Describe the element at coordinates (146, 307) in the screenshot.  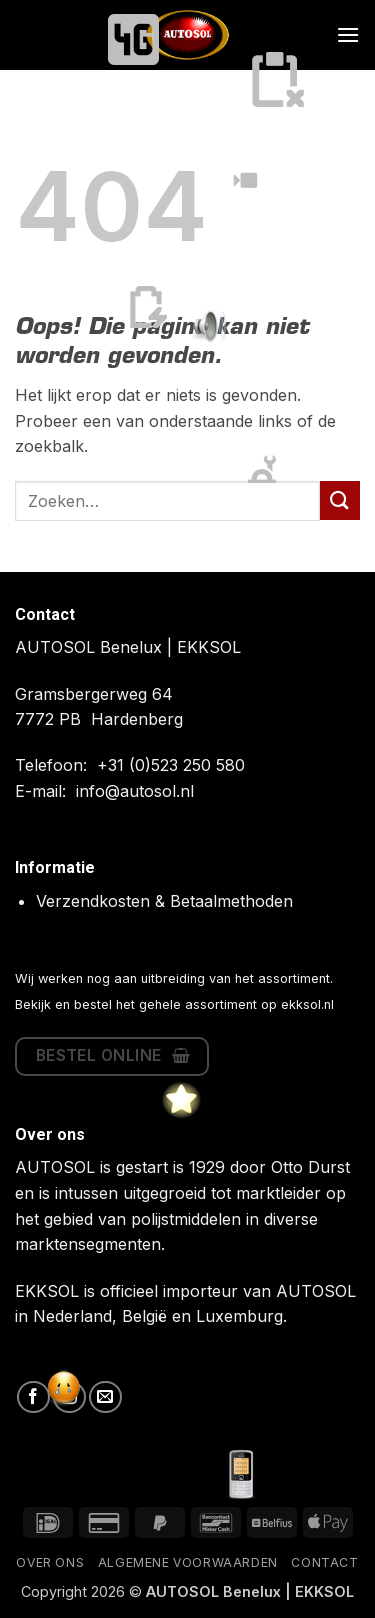
I see `indicates battery is empty but currently charging` at that location.